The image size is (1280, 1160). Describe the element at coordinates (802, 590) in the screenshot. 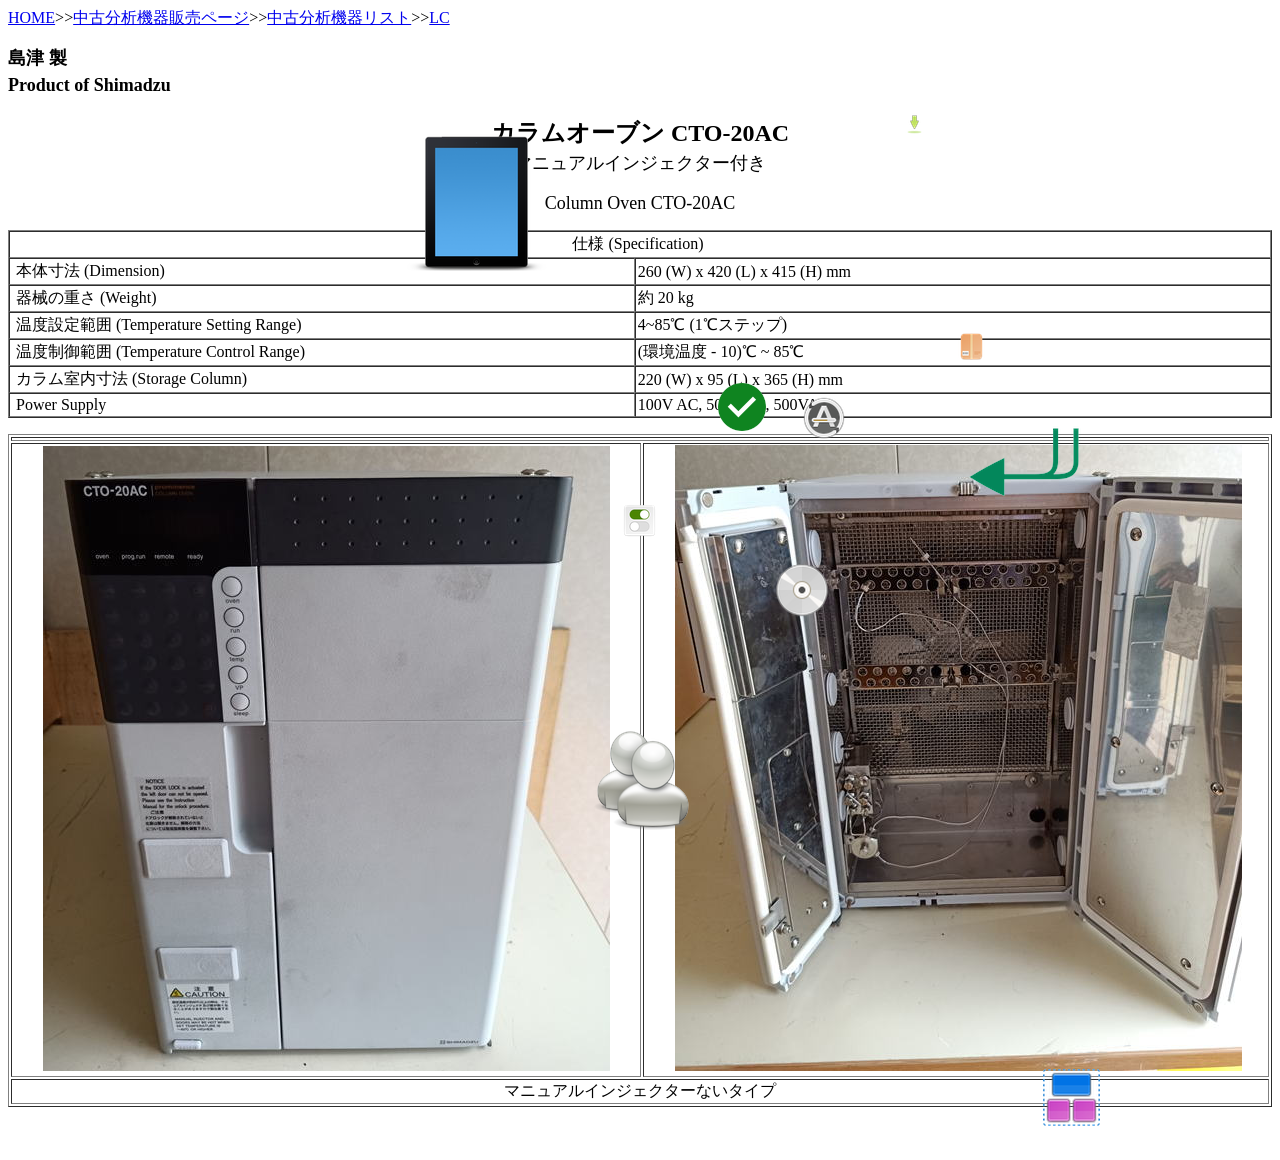

I see `unmount or eject a CD/DVD disc` at that location.